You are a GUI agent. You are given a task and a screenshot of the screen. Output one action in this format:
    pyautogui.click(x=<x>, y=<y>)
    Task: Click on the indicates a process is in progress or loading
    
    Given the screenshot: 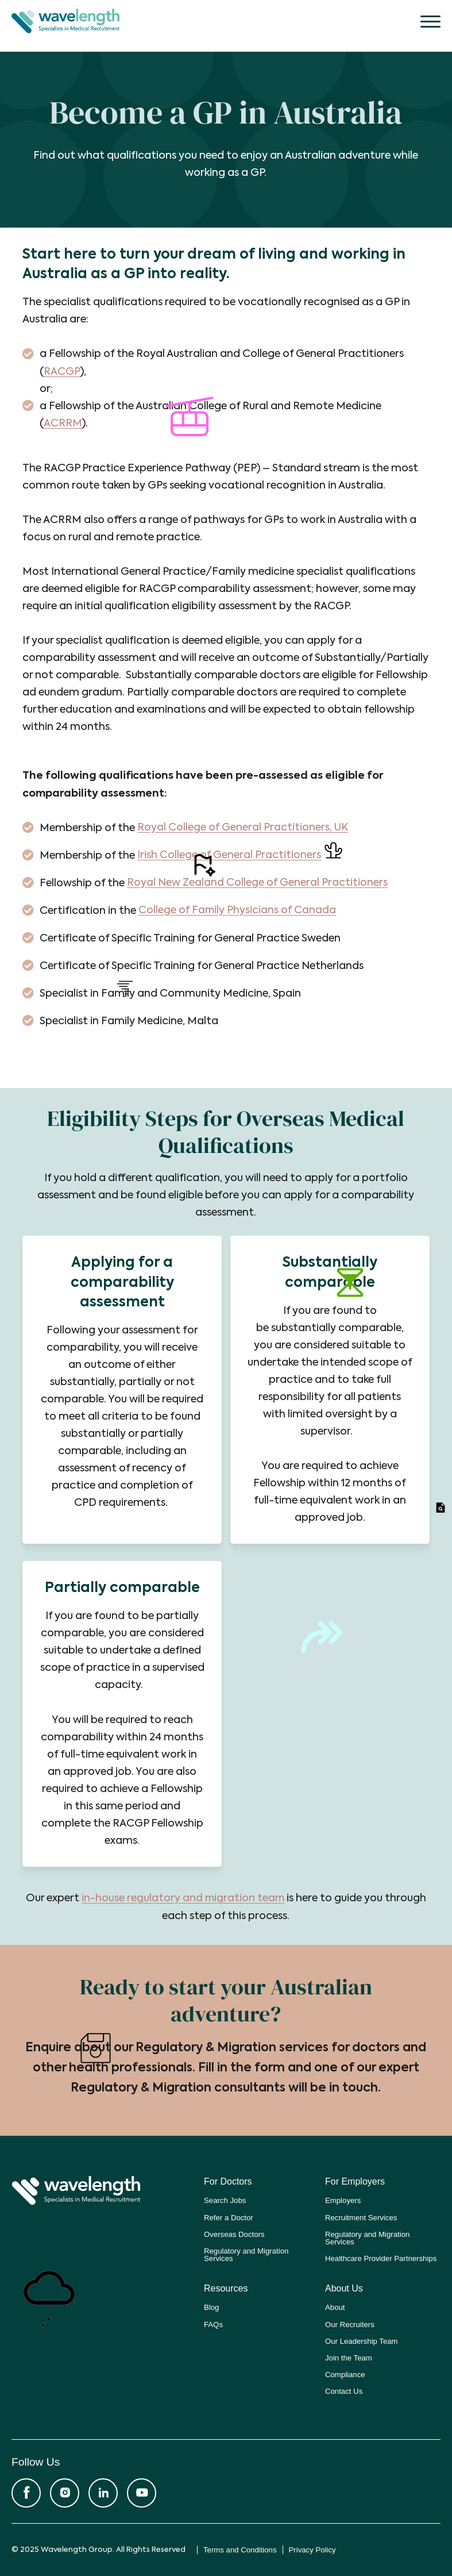 What is the action you would take?
    pyautogui.click(x=350, y=1282)
    